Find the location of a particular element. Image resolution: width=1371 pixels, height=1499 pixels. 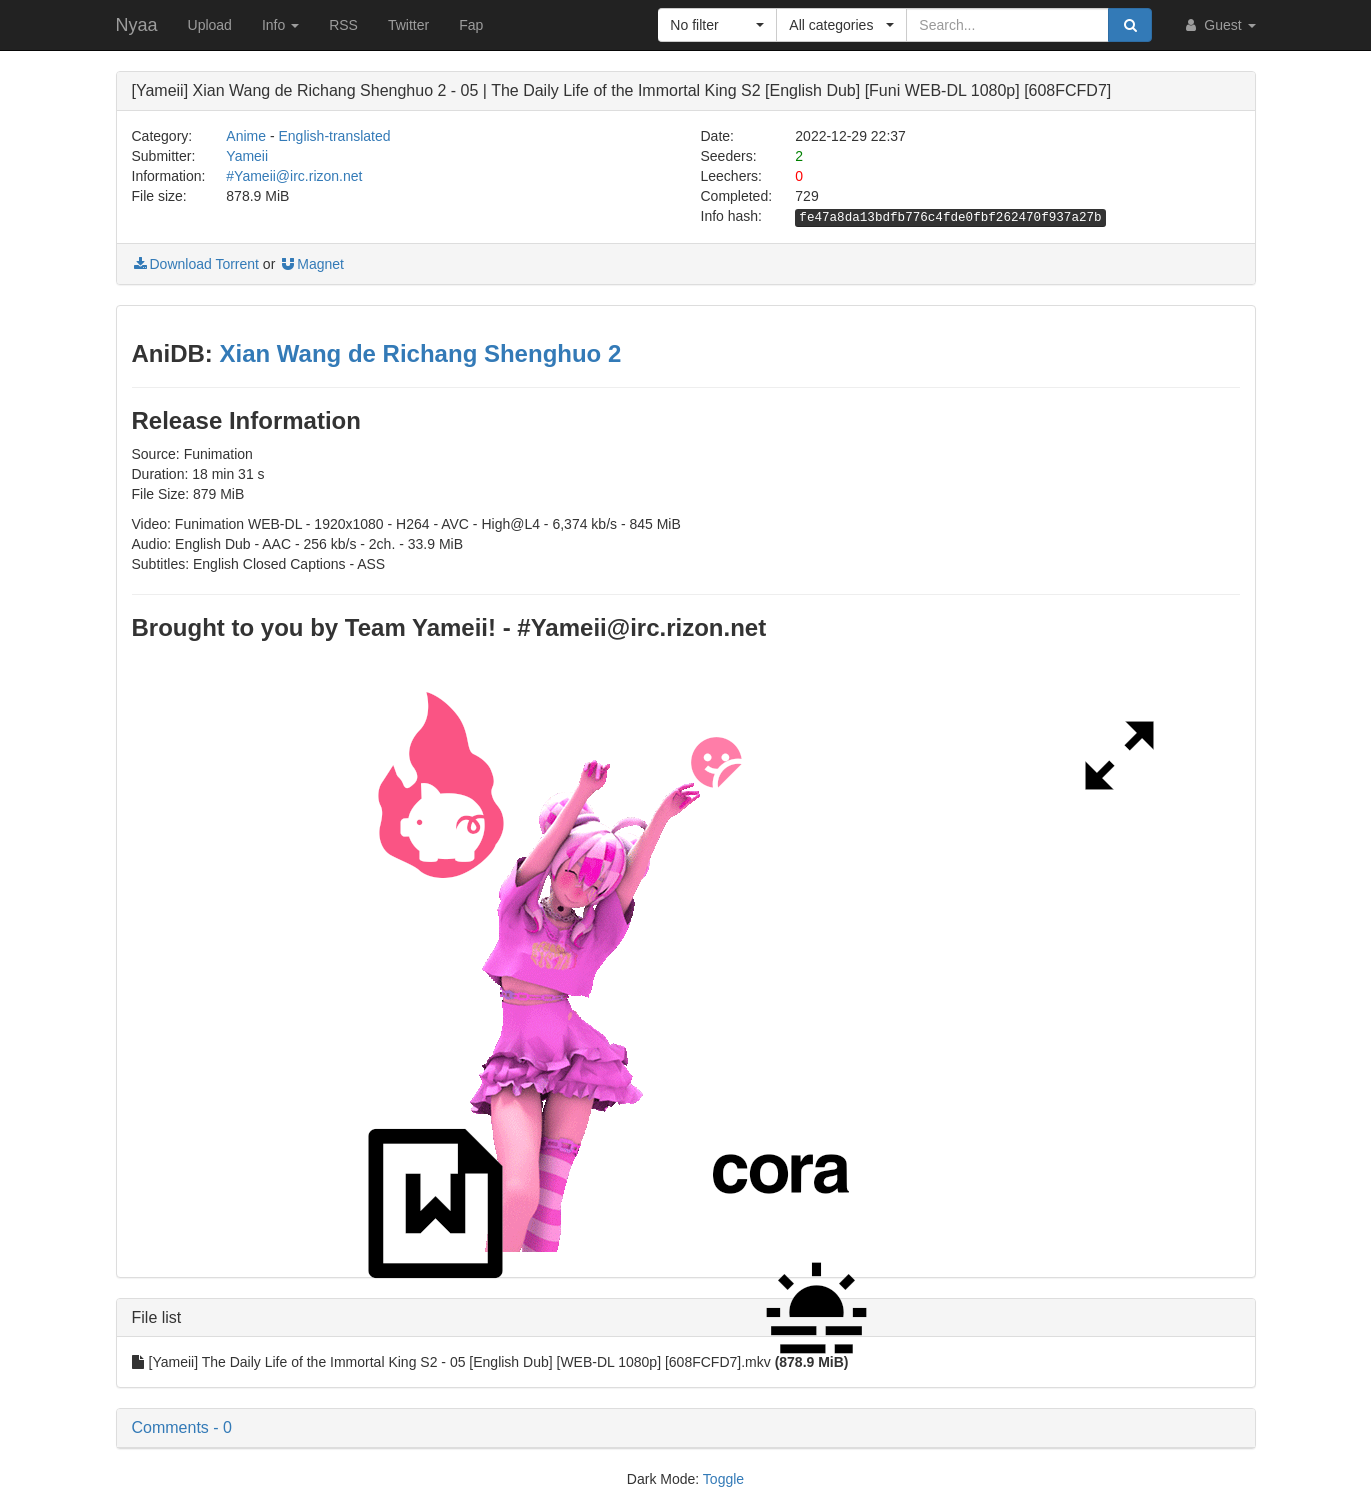

expand content to fullscreen is located at coordinates (1119, 755).